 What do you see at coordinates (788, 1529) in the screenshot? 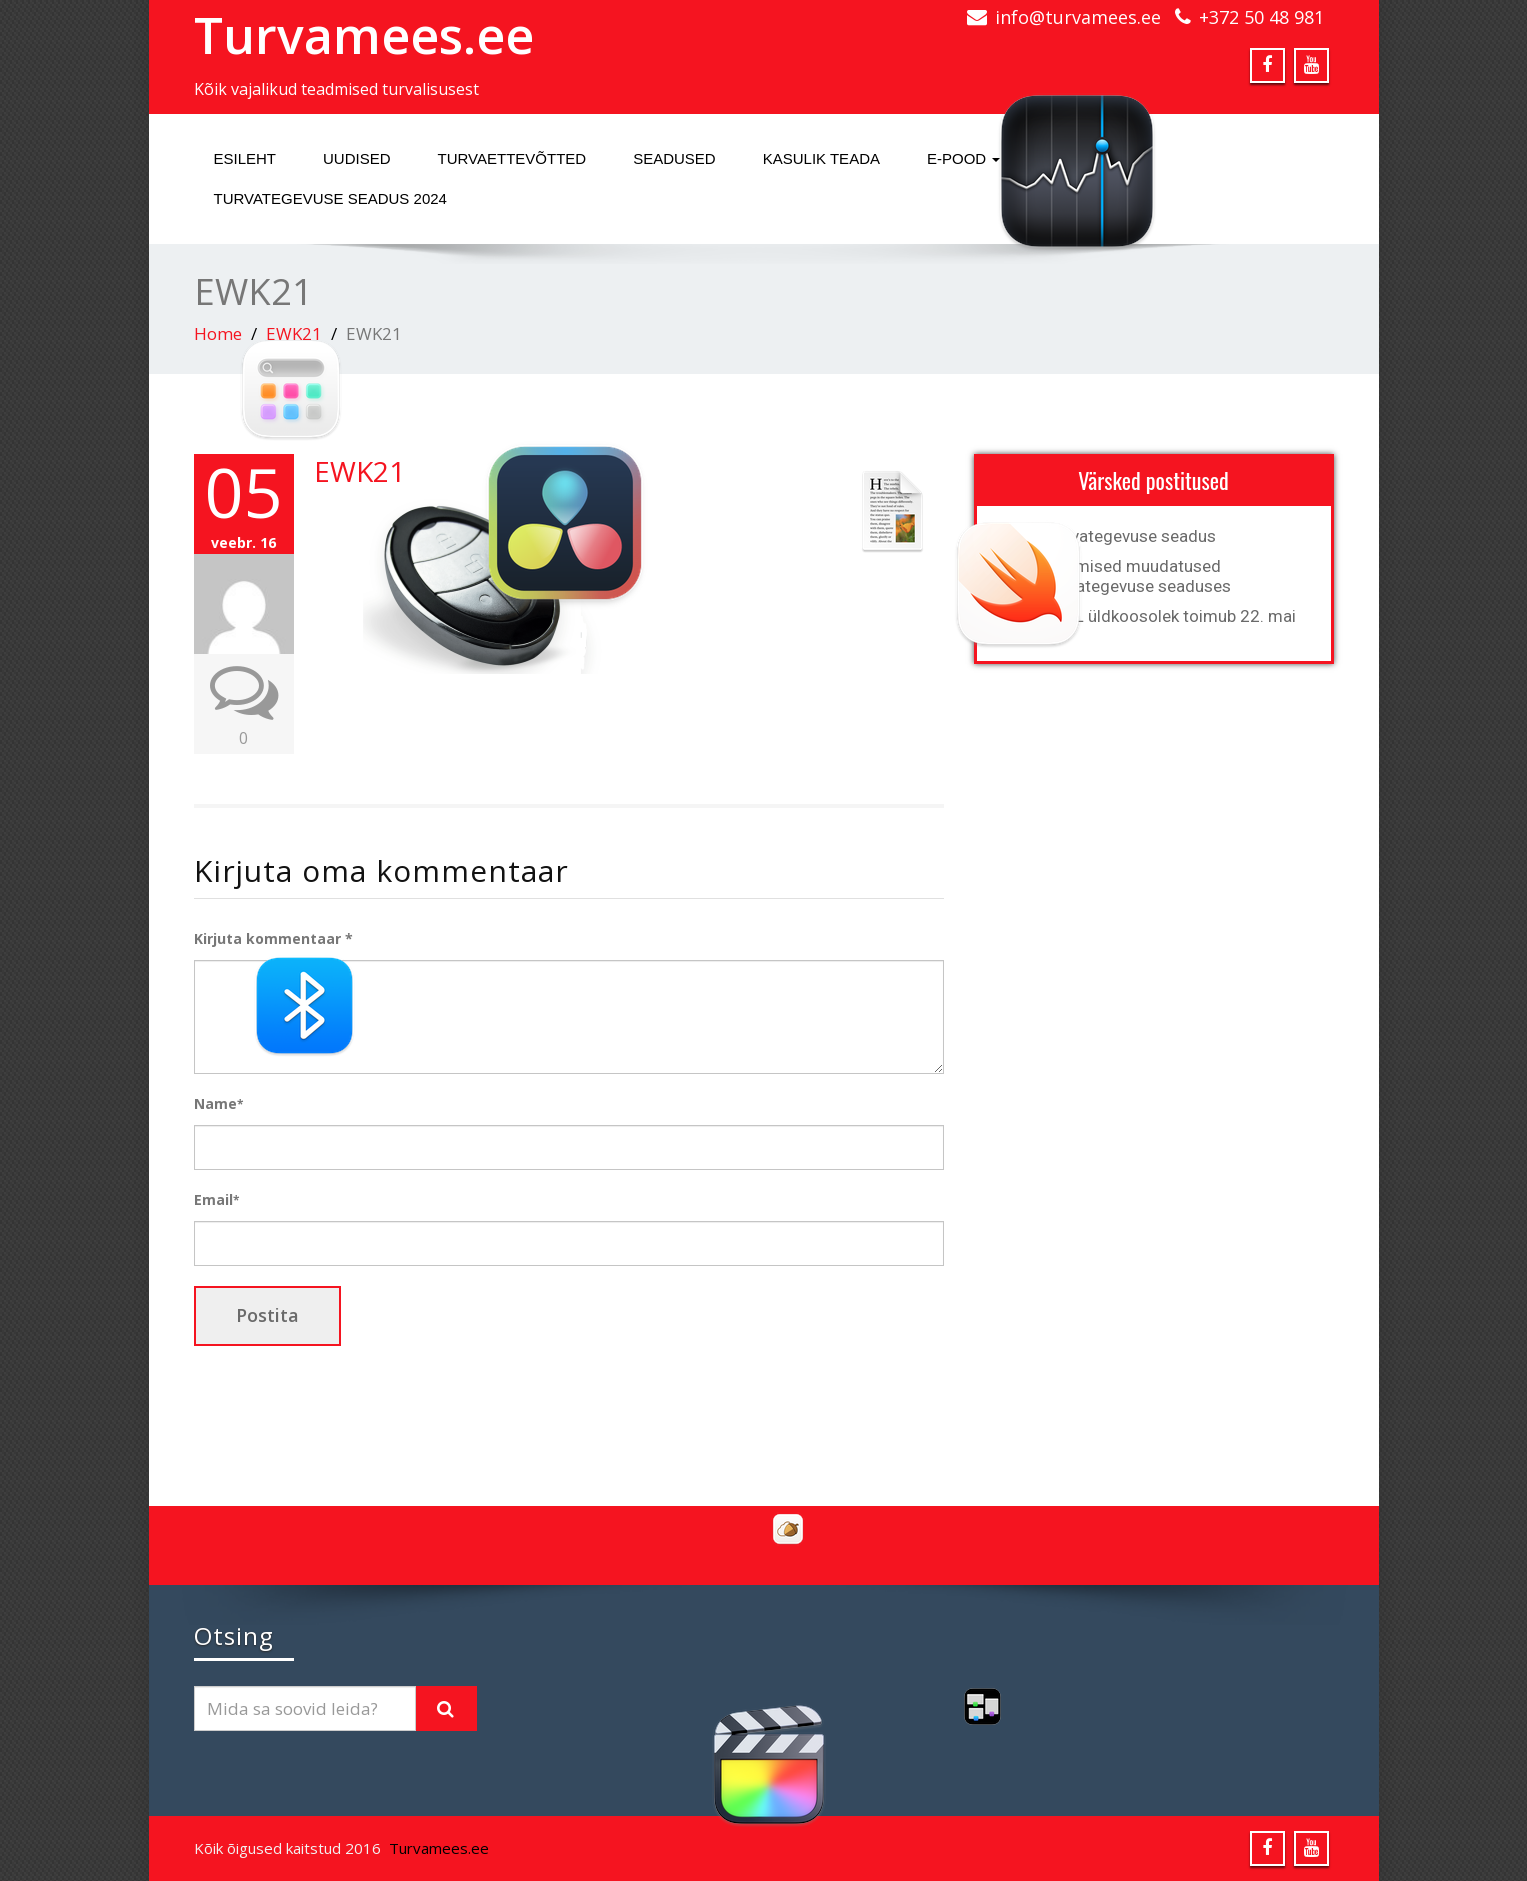
I see `open nut cloud storage app` at bounding box center [788, 1529].